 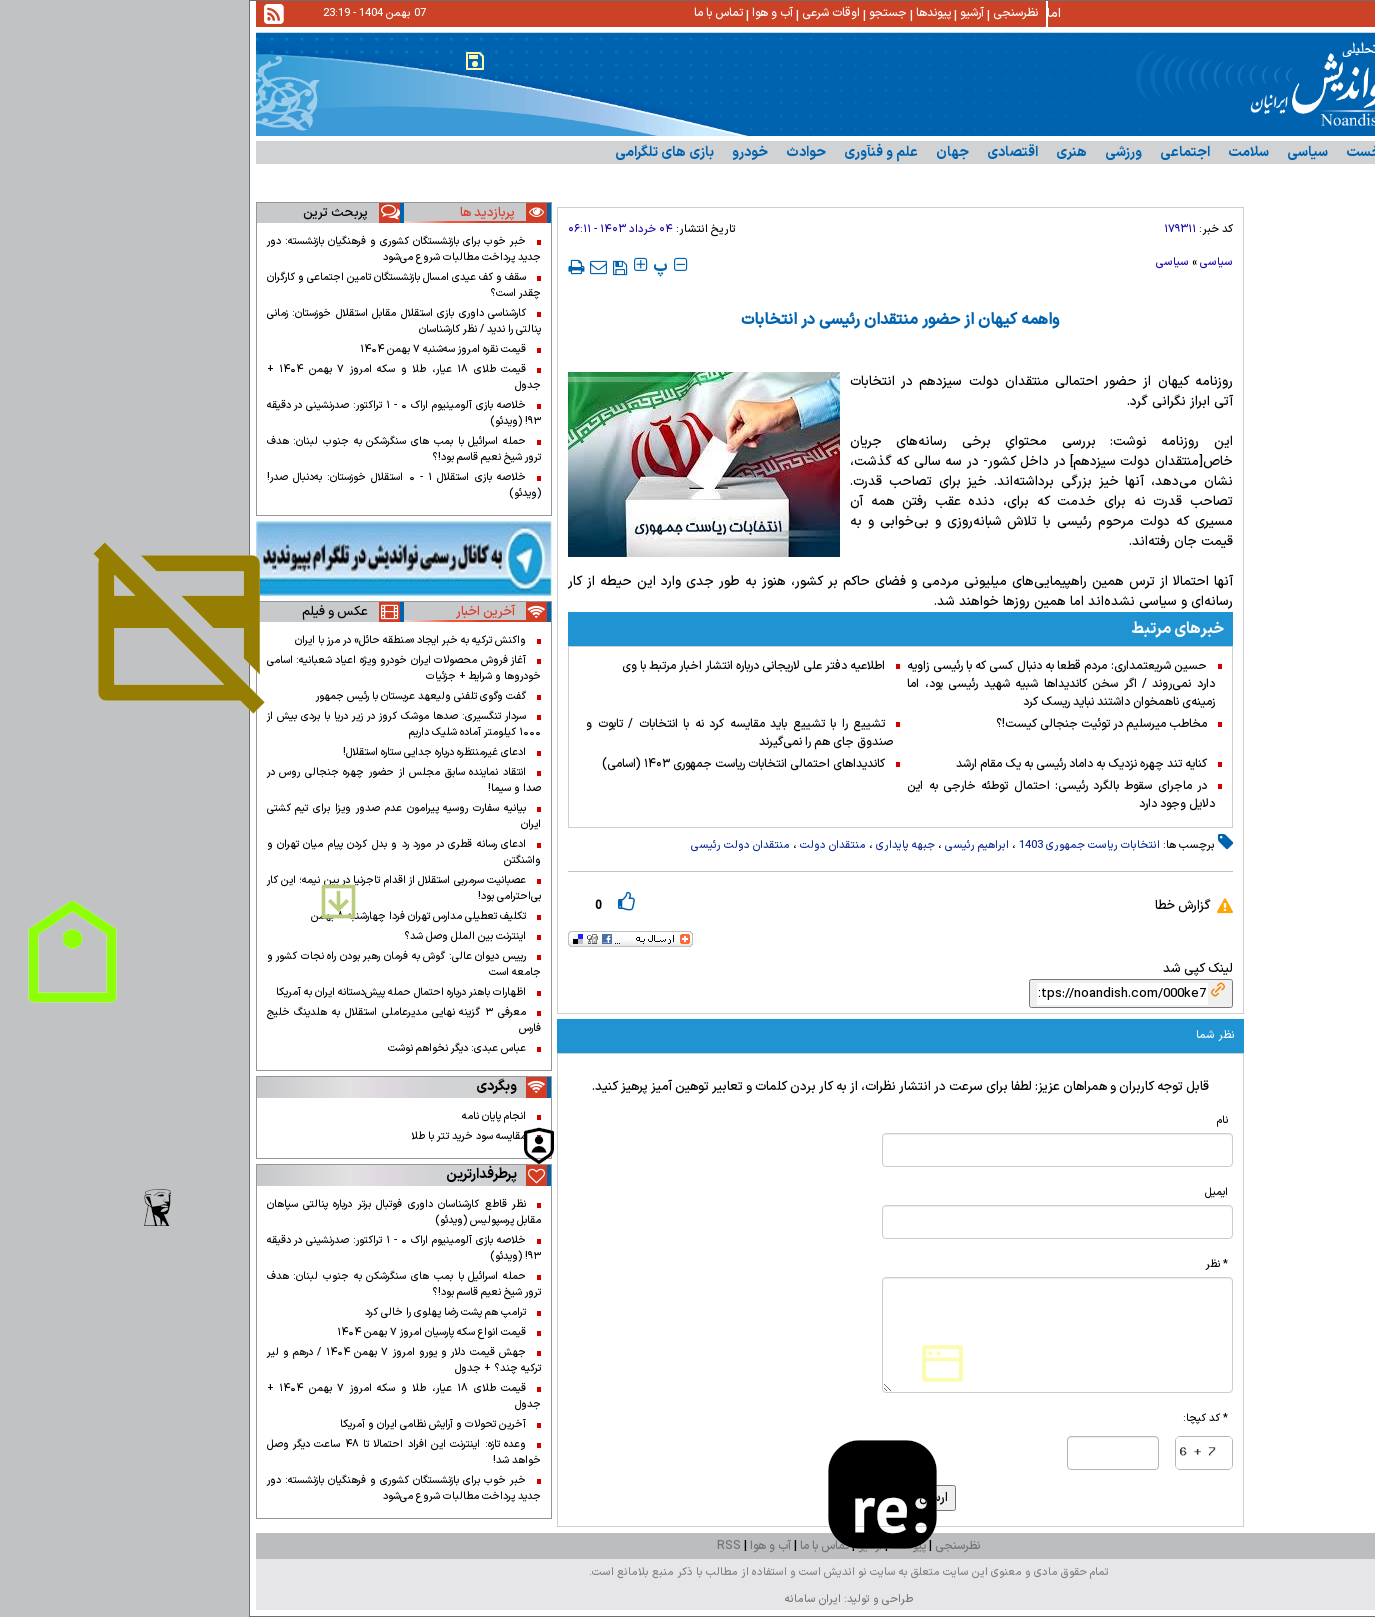 What do you see at coordinates (539, 1146) in the screenshot?
I see `access user privacy and security settings` at bounding box center [539, 1146].